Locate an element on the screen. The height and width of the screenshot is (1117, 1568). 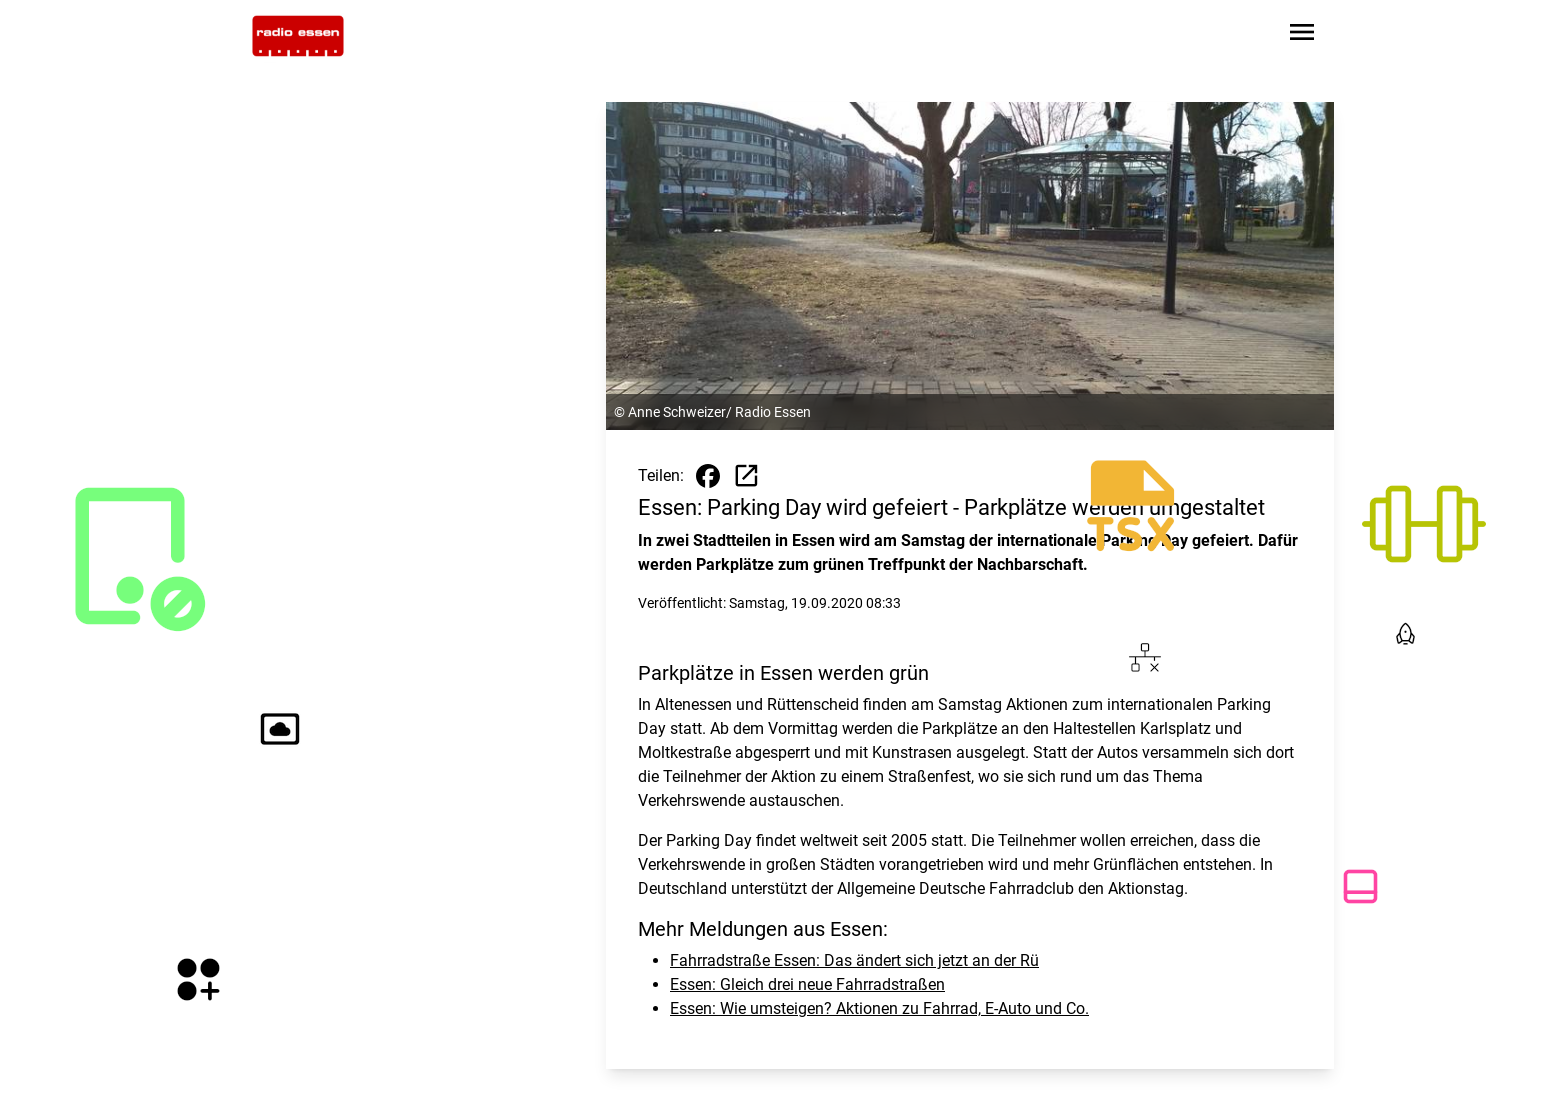
open a TypeScript JSX file is located at coordinates (1132, 509).